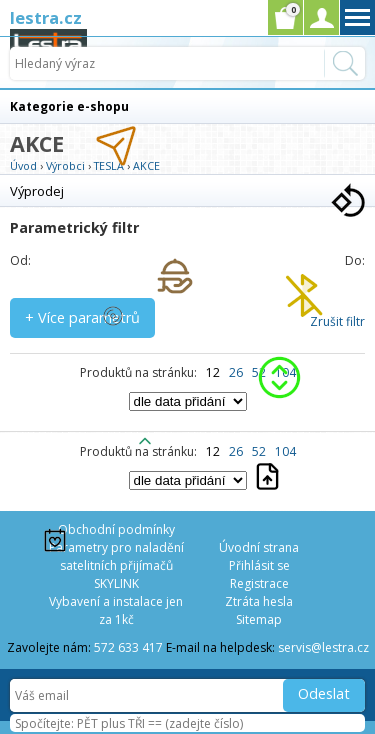 This screenshot has width=375, height=734. What do you see at coordinates (113, 316) in the screenshot?
I see `access music or audio library` at bounding box center [113, 316].